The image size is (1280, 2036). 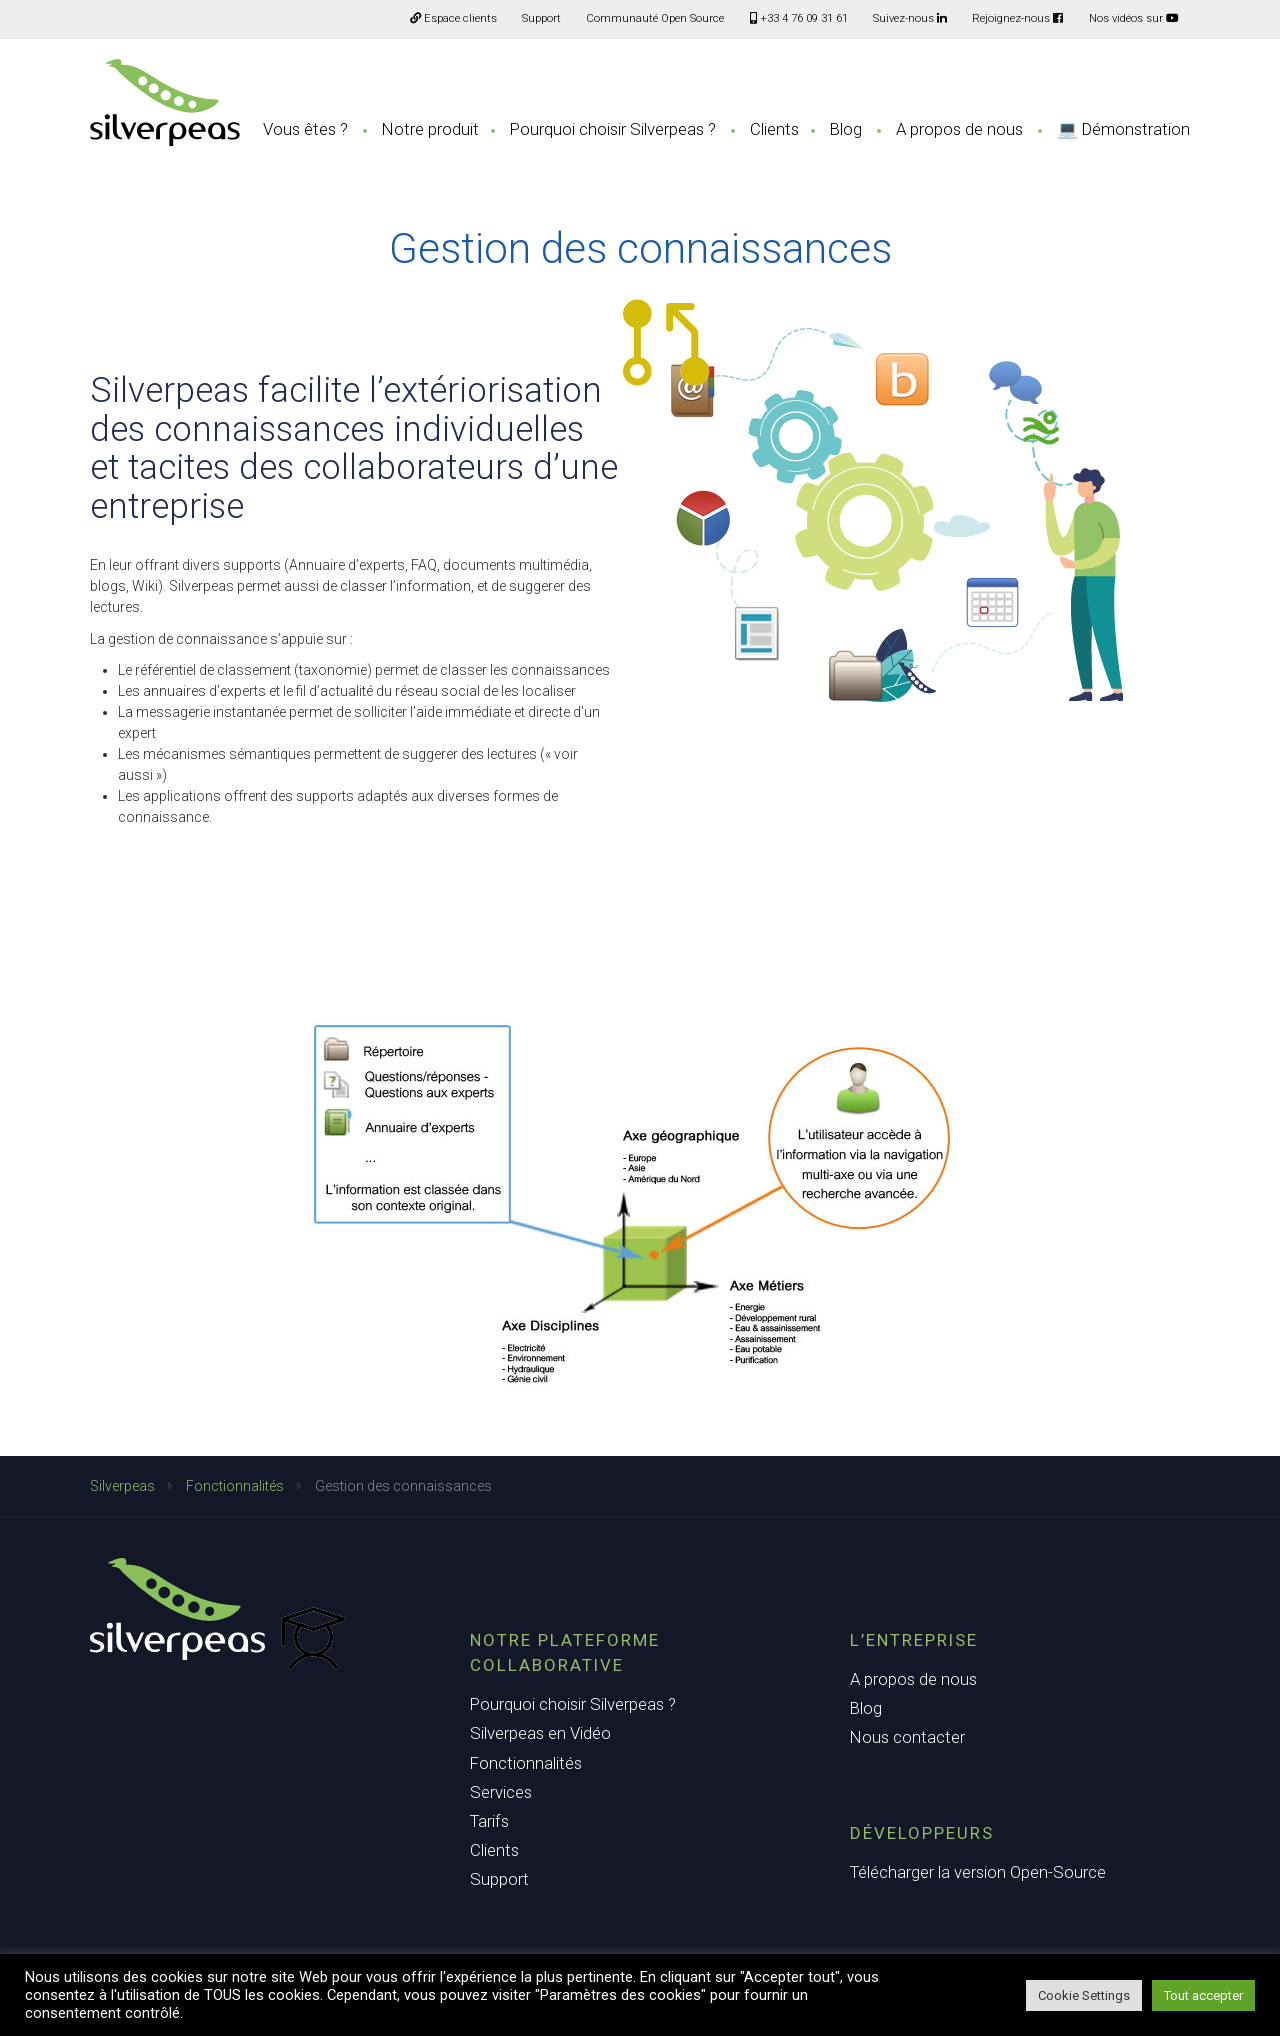 I want to click on view student profile or account, so click(x=313, y=1639).